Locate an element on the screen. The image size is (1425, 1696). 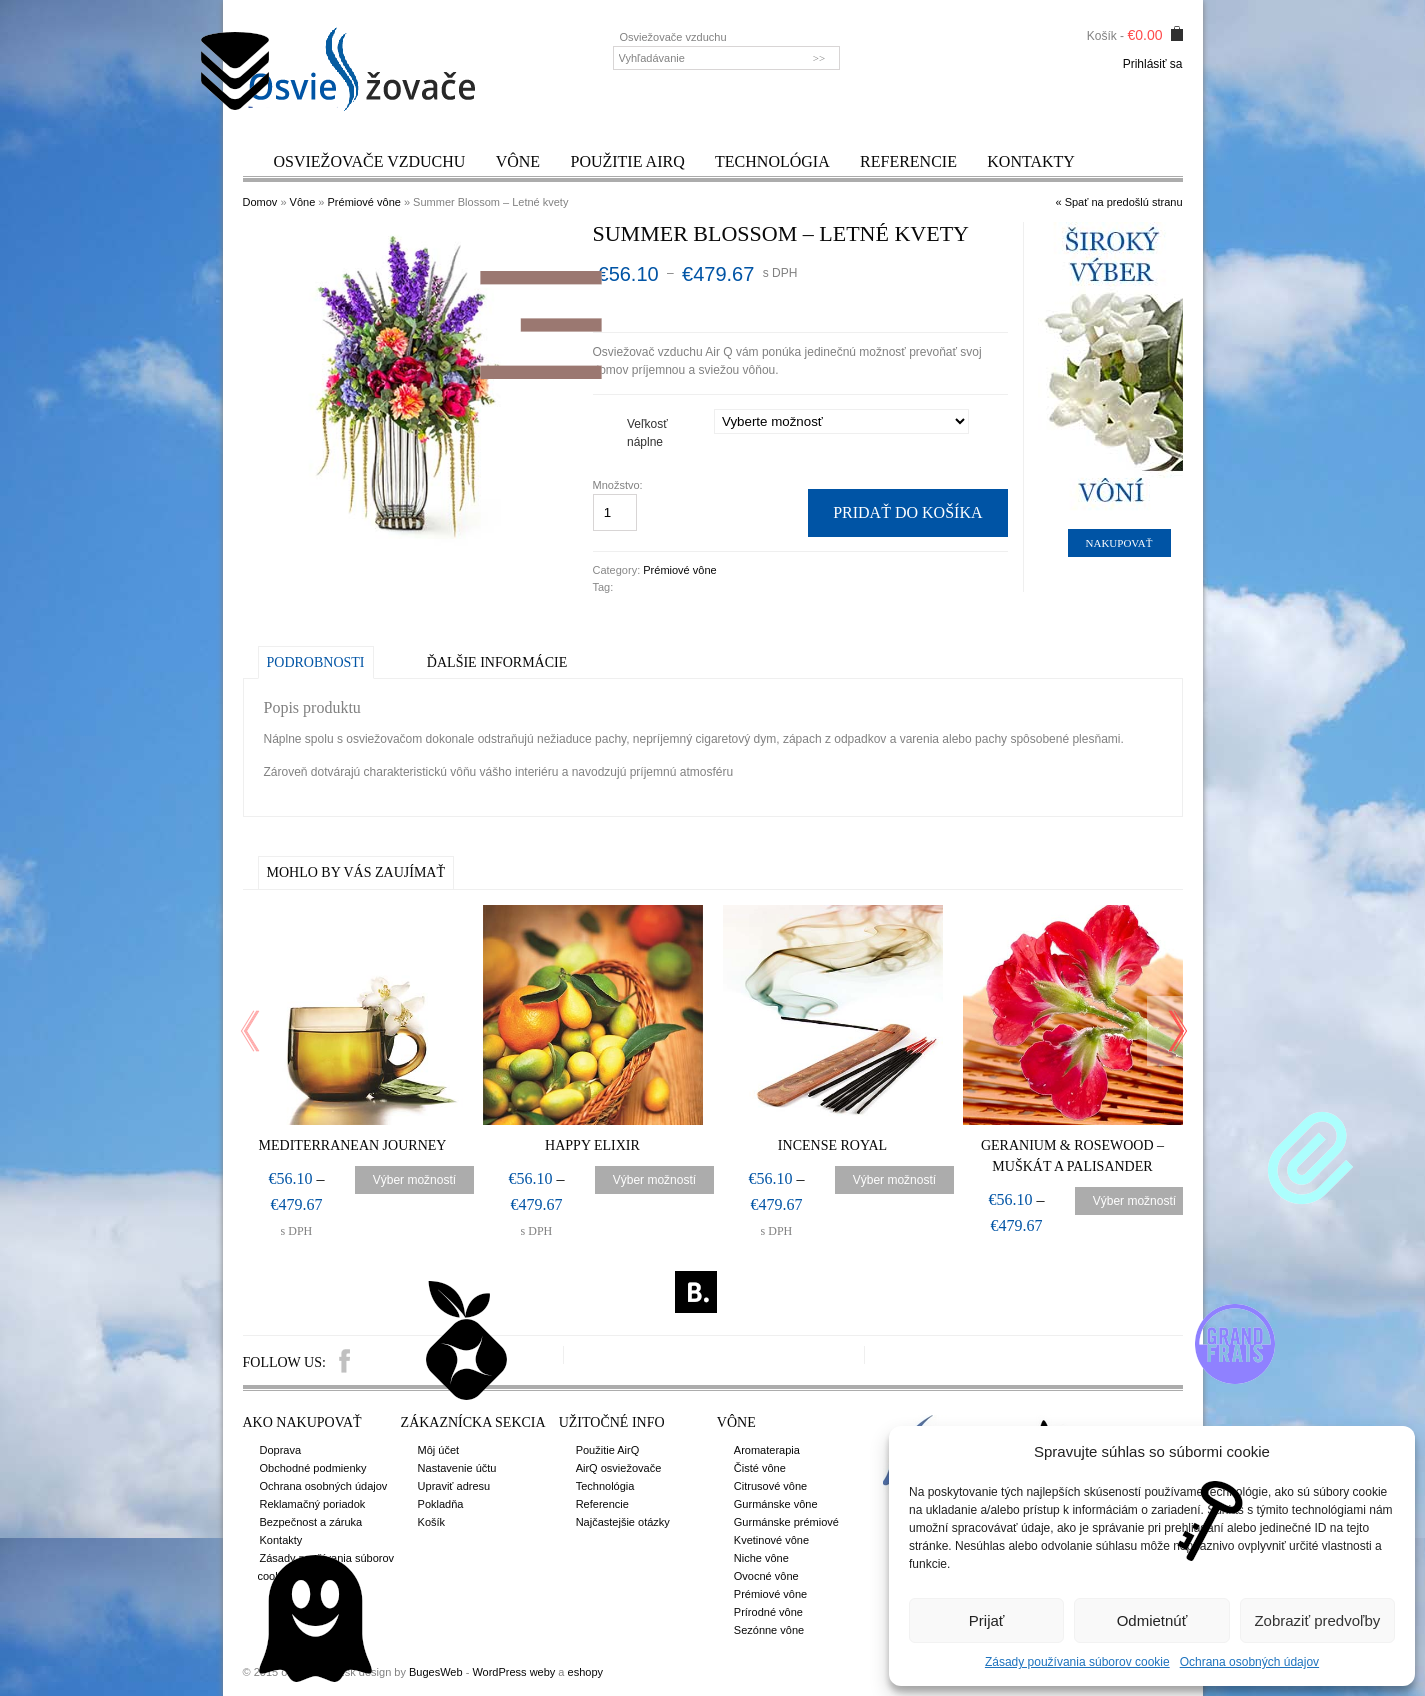
VictoriaMetrics logo is located at coordinates (235, 71).